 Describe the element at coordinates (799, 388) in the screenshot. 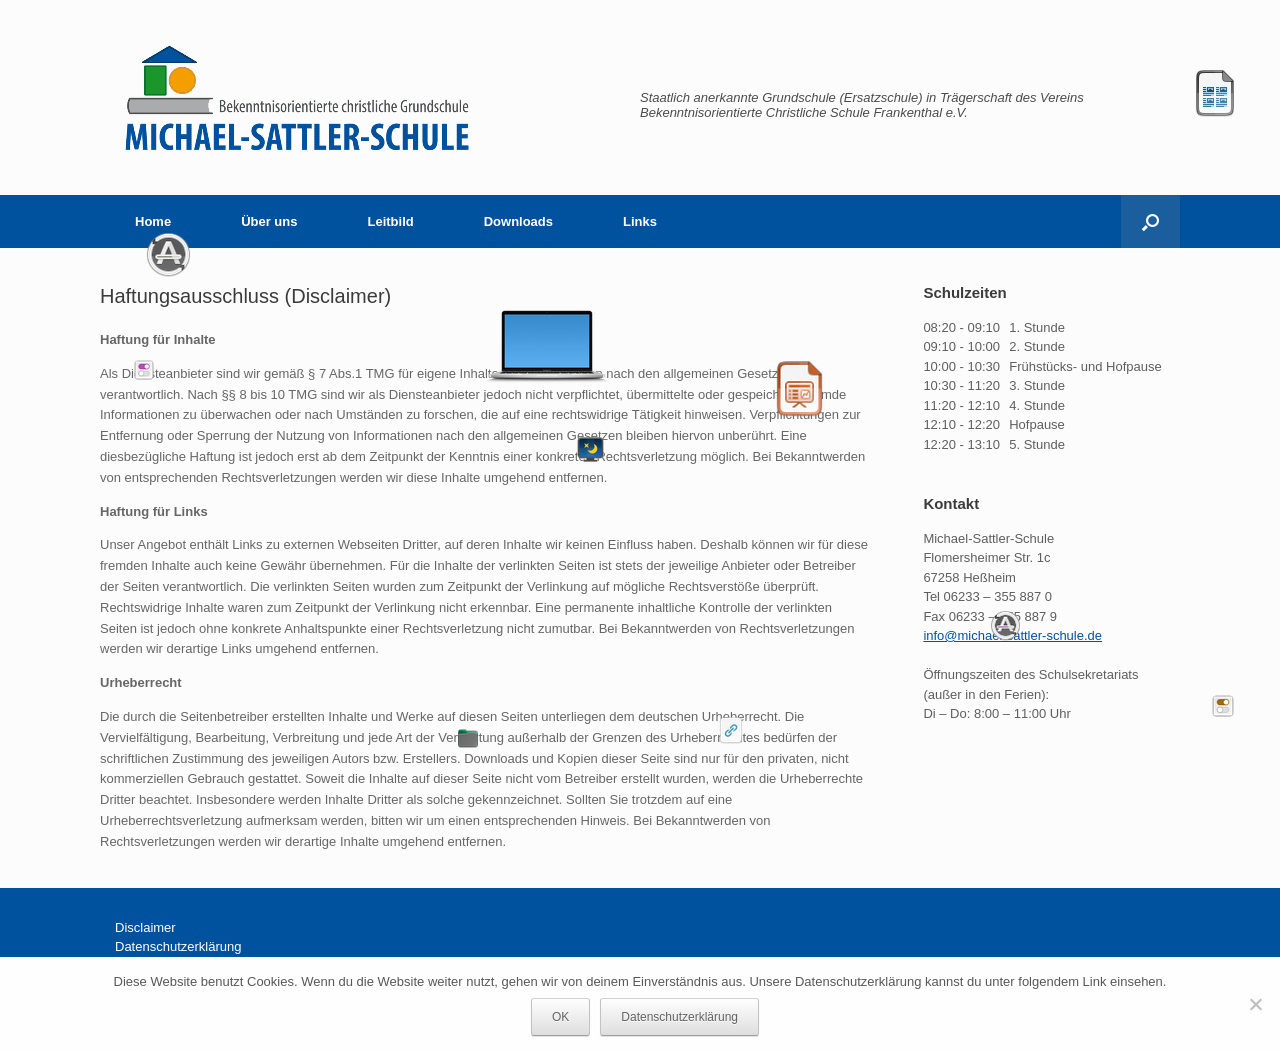

I see `open a presentation file` at that location.